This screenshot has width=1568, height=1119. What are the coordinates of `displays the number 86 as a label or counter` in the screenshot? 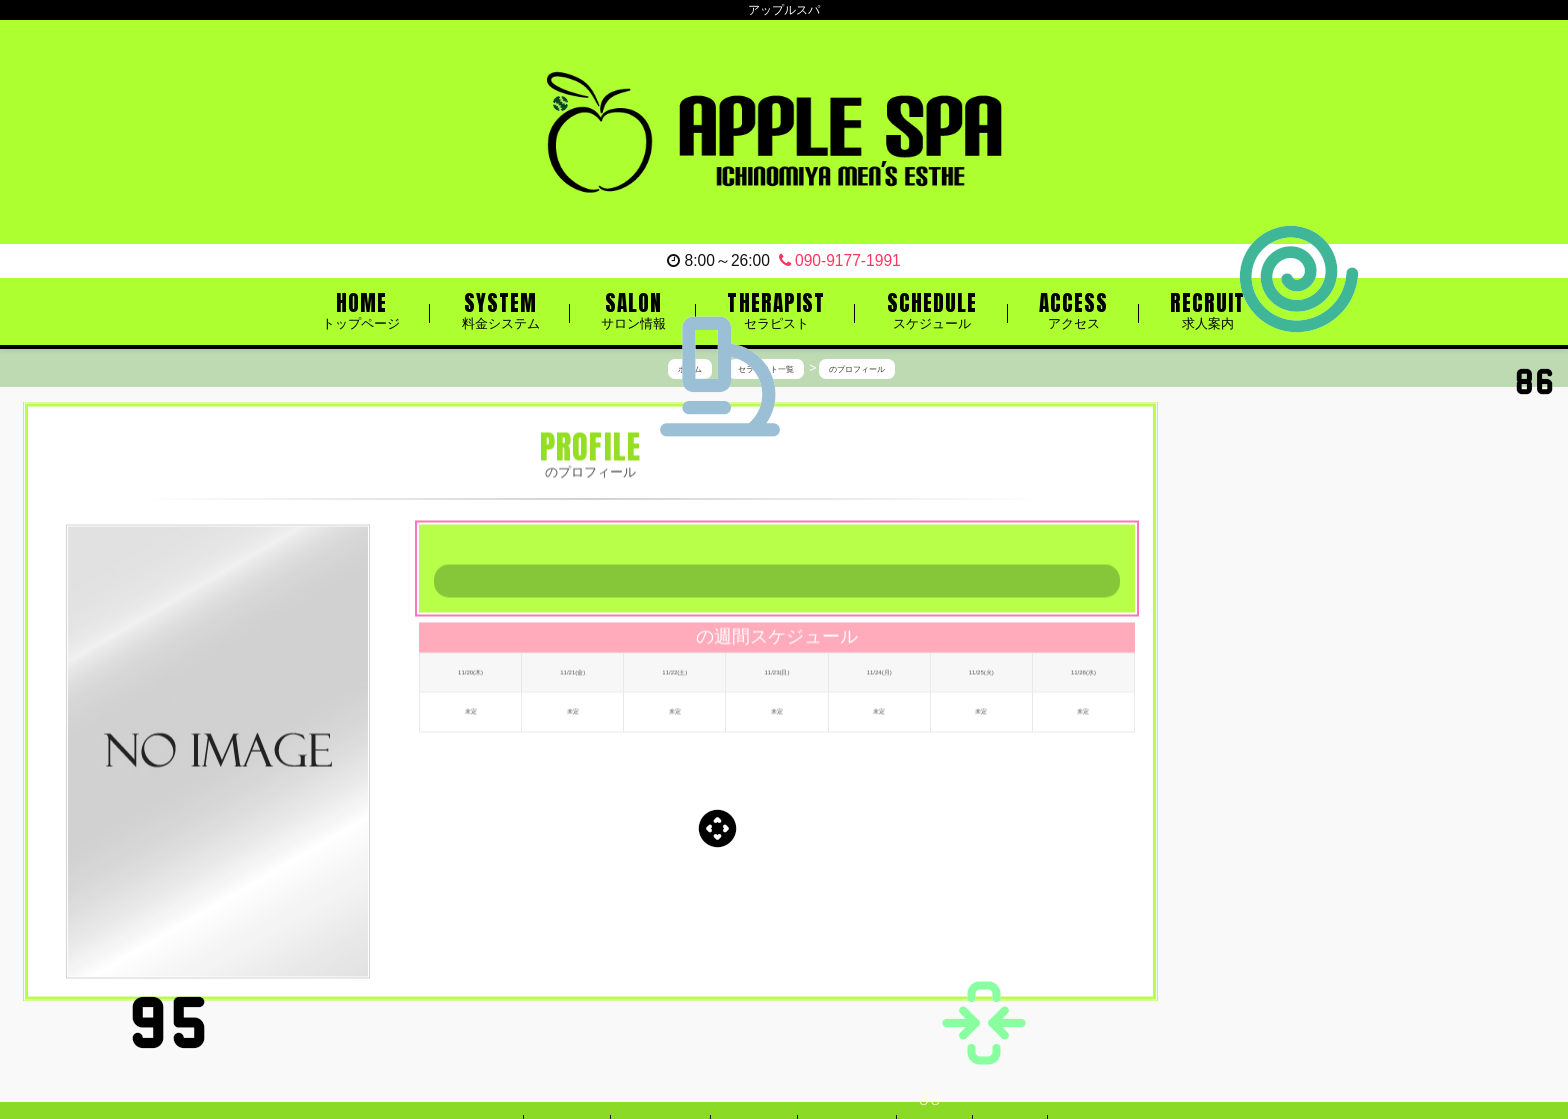 It's located at (1534, 381).